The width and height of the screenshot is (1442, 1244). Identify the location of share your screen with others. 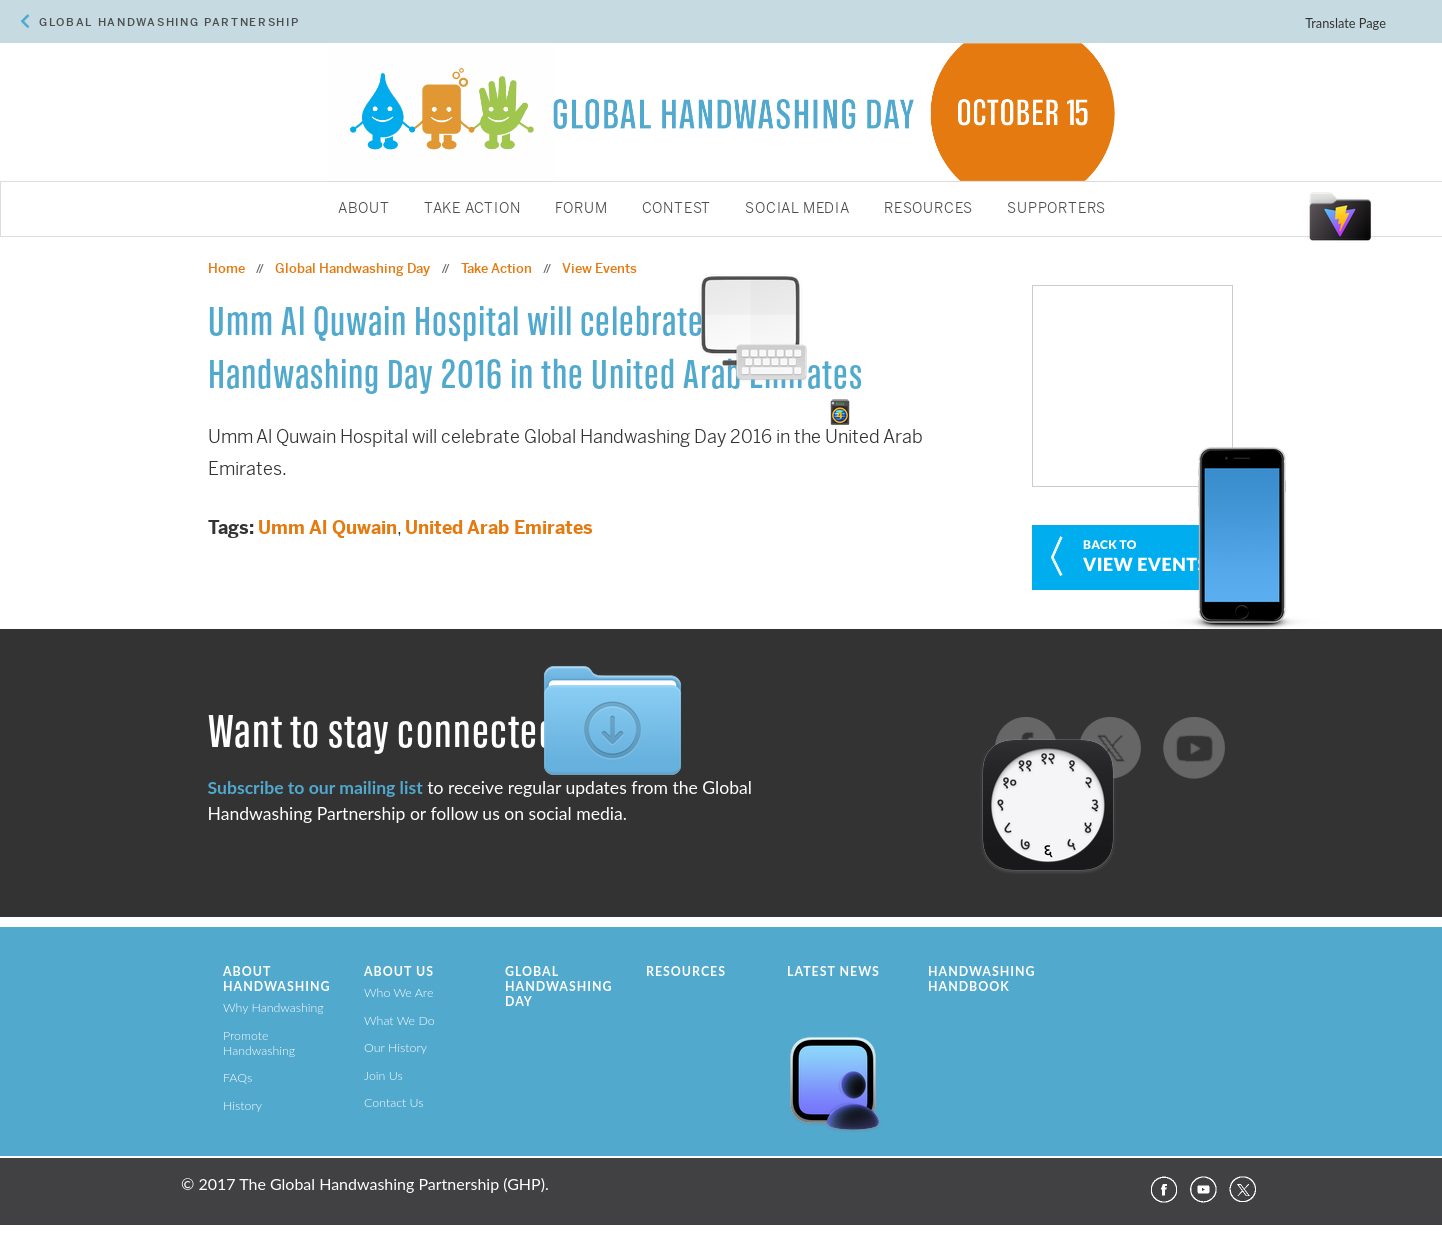
(833, 1080).